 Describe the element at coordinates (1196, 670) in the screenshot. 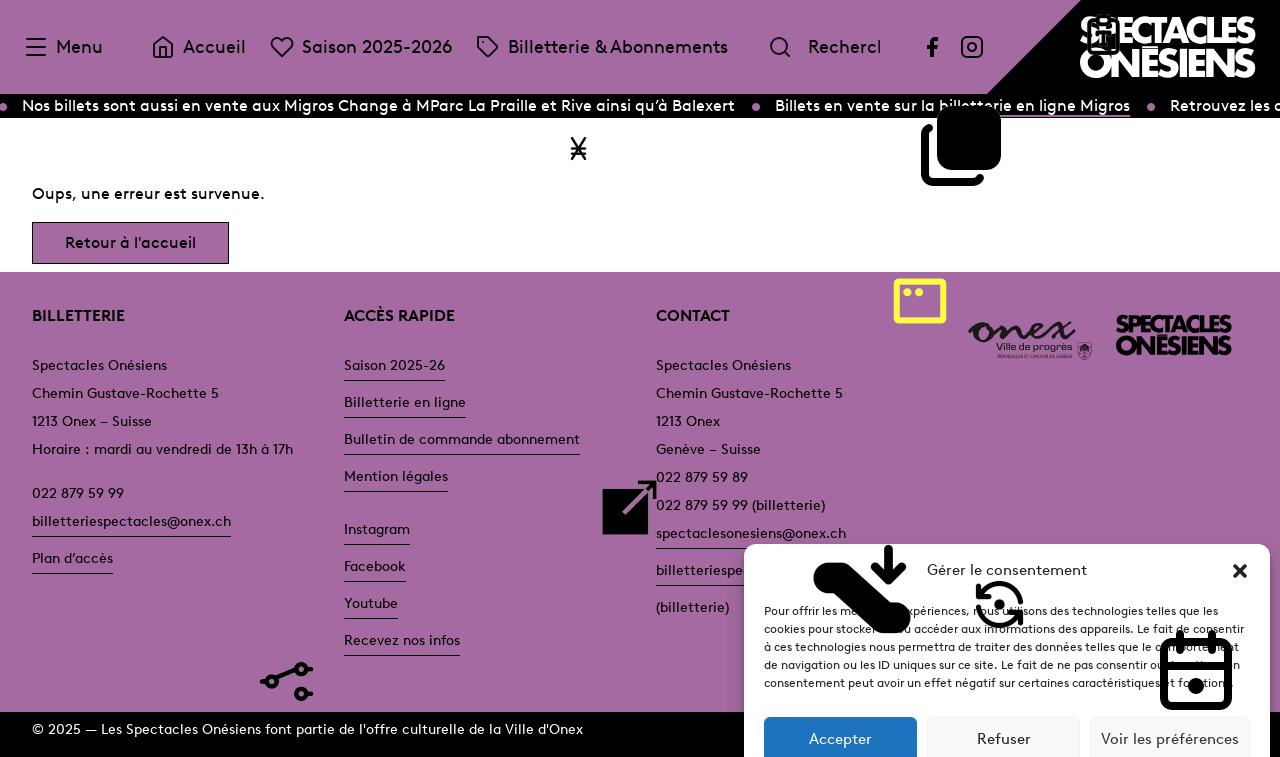

I see `view upcoming deadlines or due dates` at that location.